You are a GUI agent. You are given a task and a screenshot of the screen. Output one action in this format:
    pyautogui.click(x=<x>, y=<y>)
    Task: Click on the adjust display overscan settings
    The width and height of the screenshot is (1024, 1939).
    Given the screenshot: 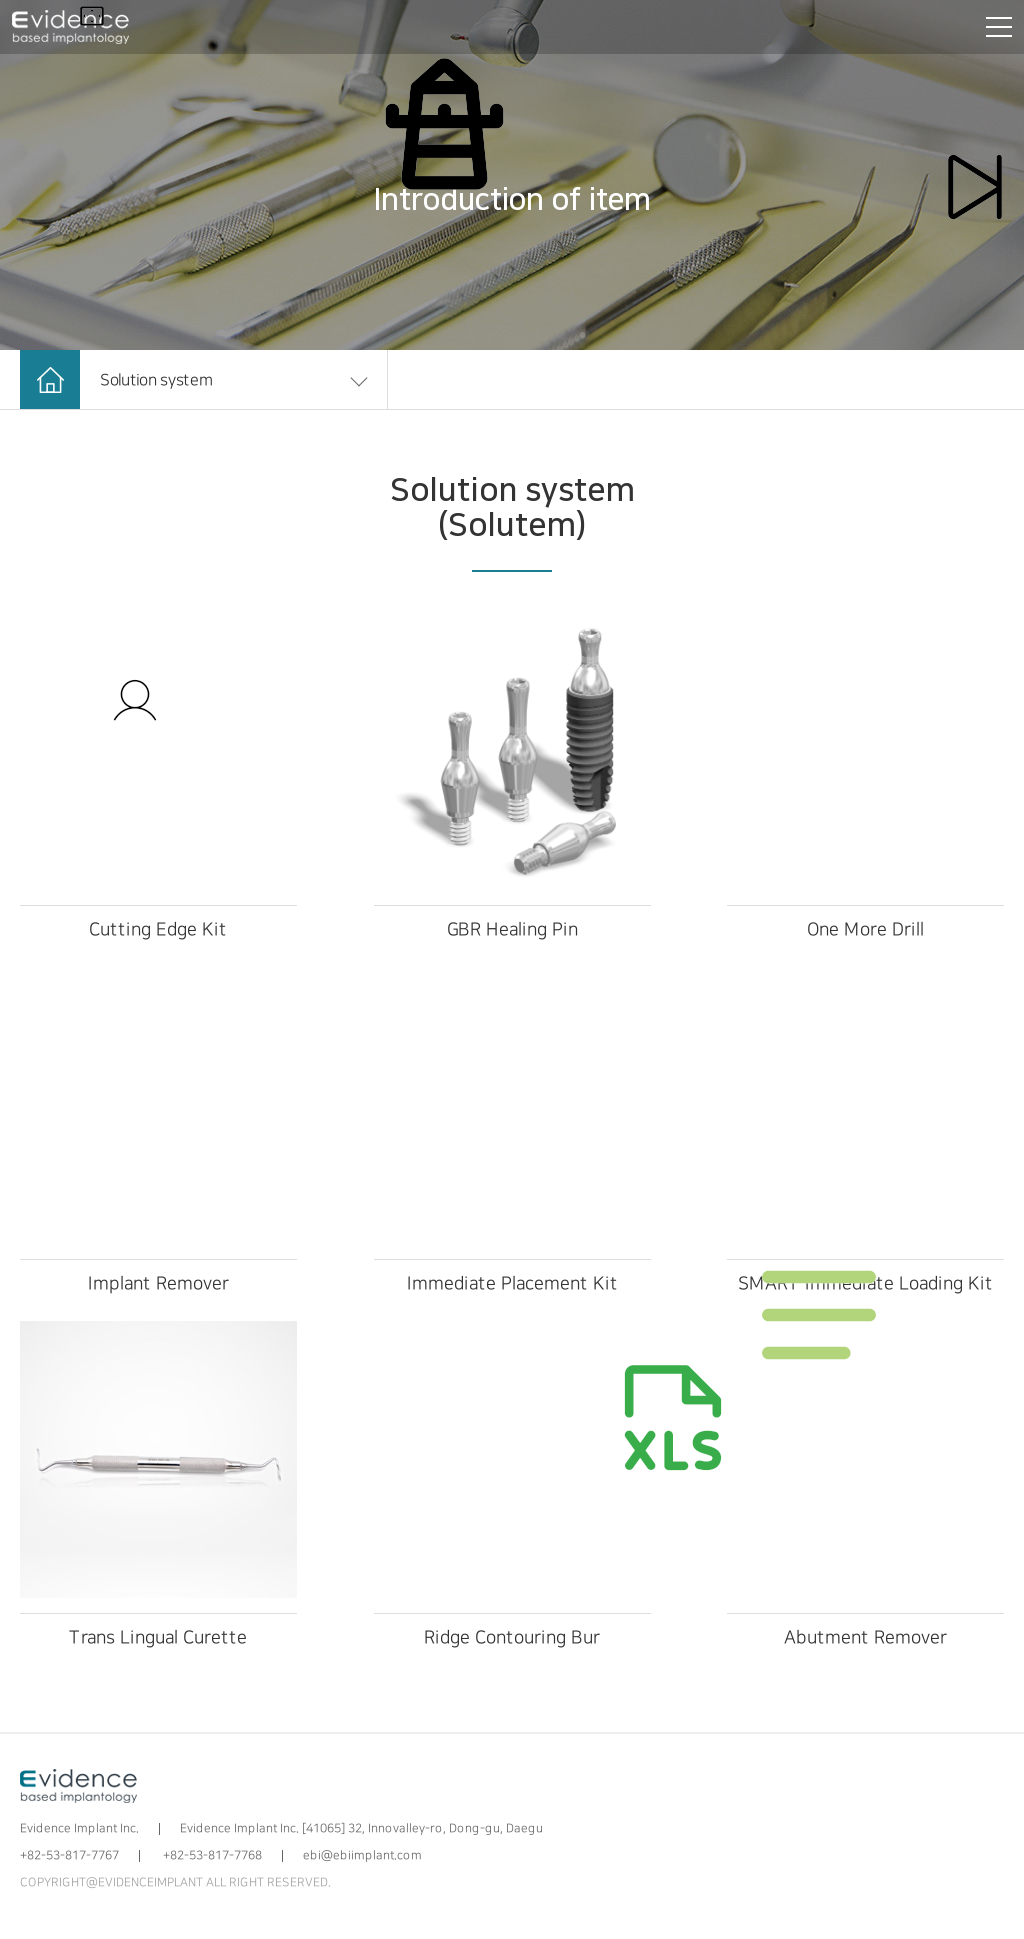 What is the action you would take?
    pyautogui.click(x=92, y=16)
    